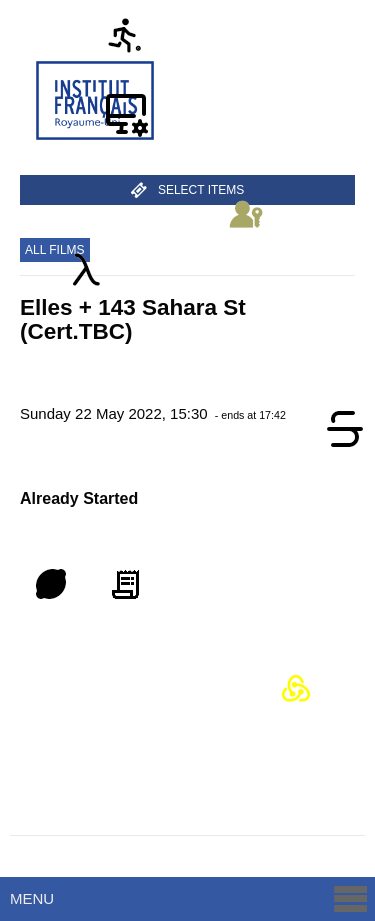  I want to click on indicates citrus or lemon flavor, so click(51, 584).